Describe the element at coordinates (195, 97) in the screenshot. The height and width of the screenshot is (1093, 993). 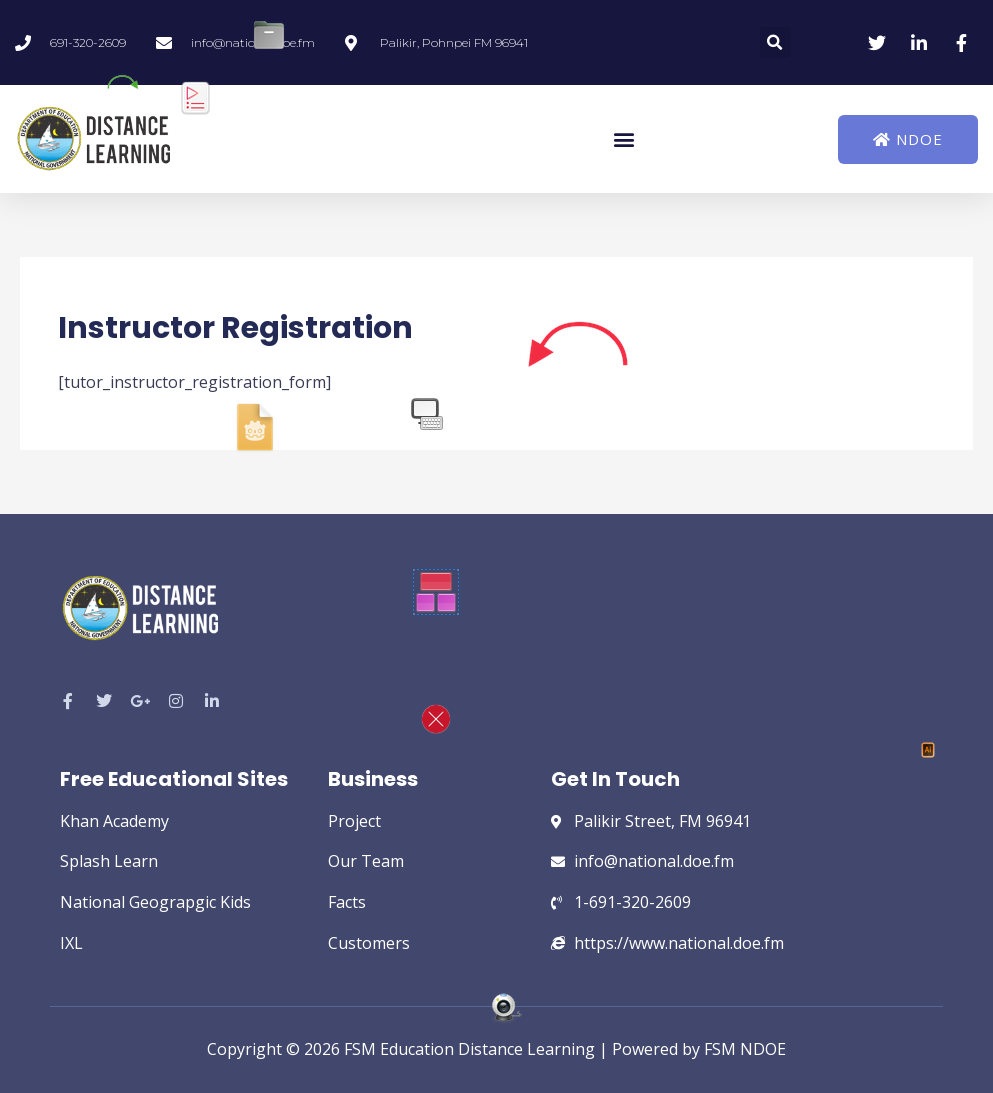
I see `open a playlist file` at that location.